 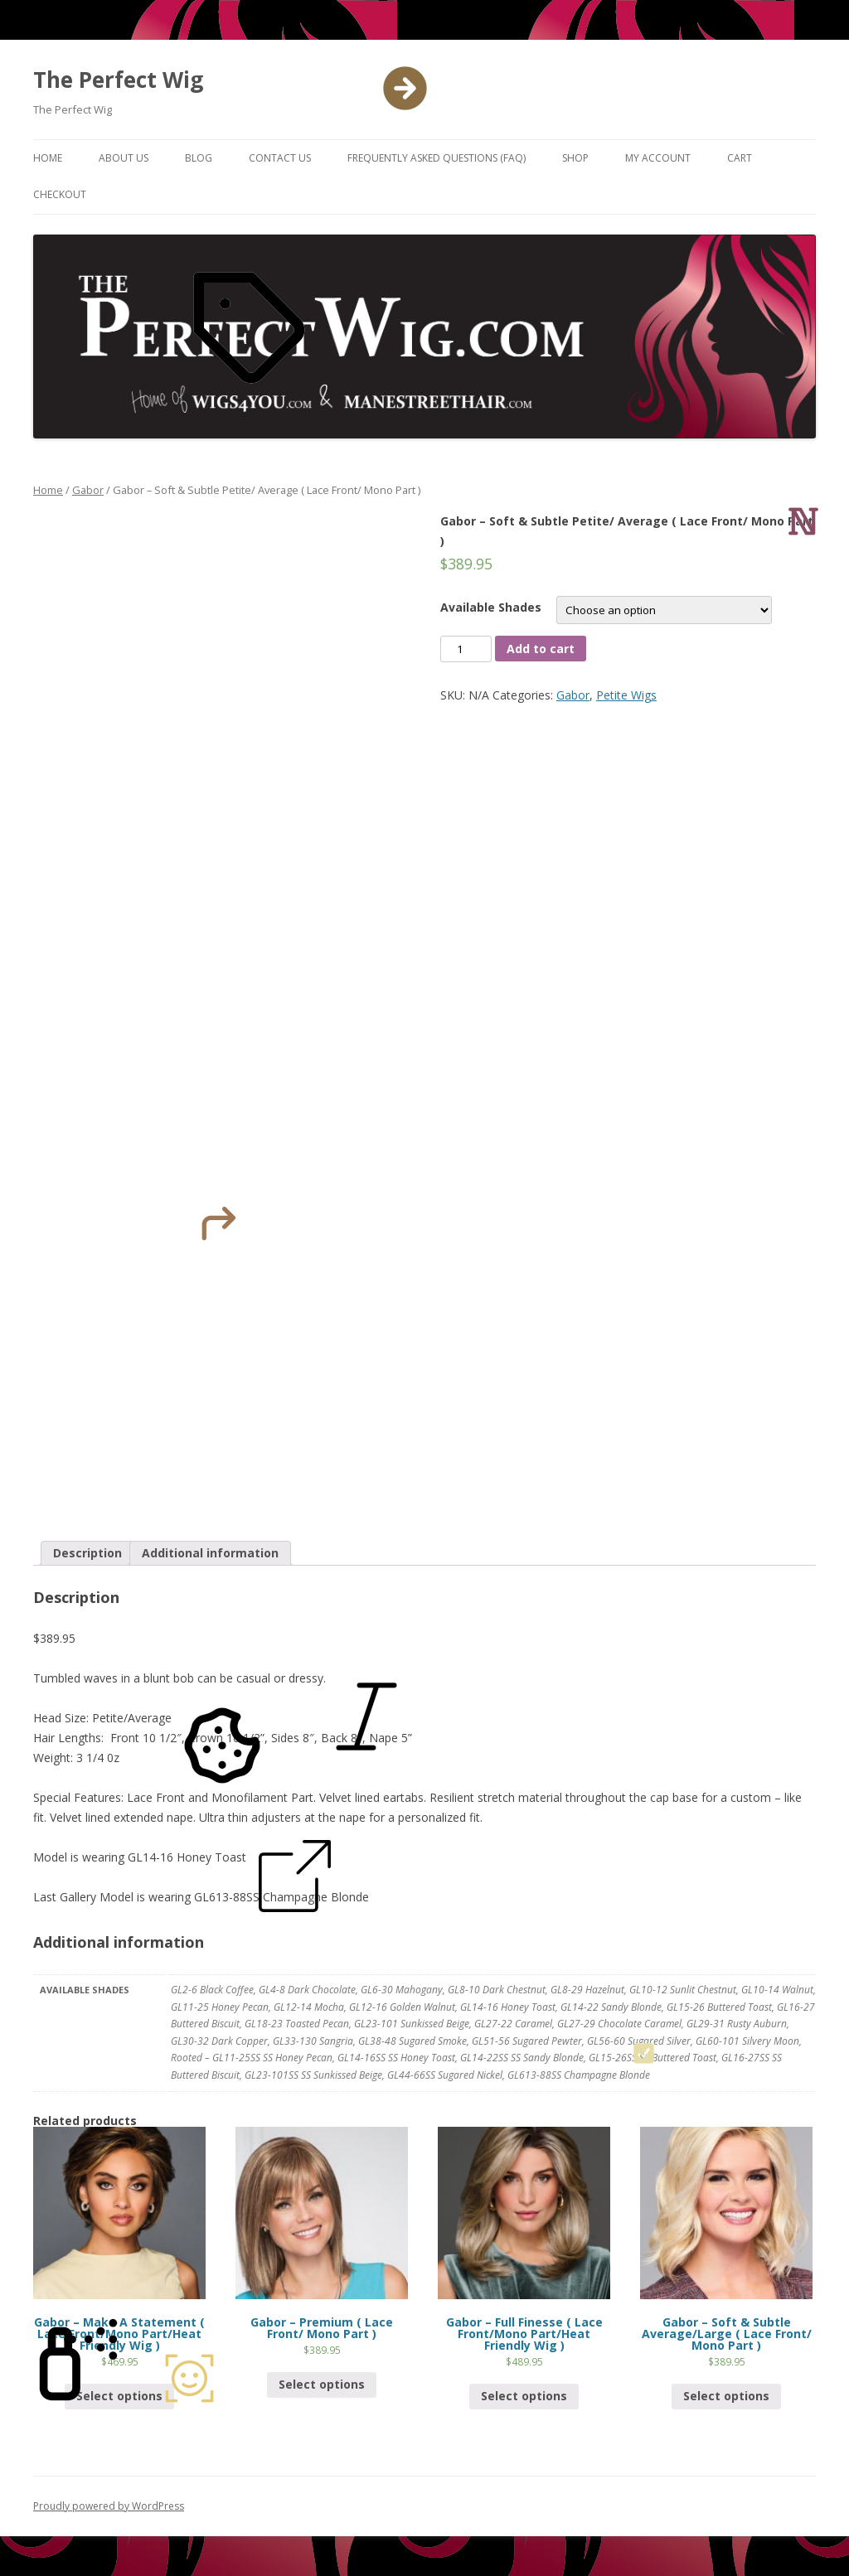 I want to click on apply italic formatting to selected text, so click(x=366, y=1717).